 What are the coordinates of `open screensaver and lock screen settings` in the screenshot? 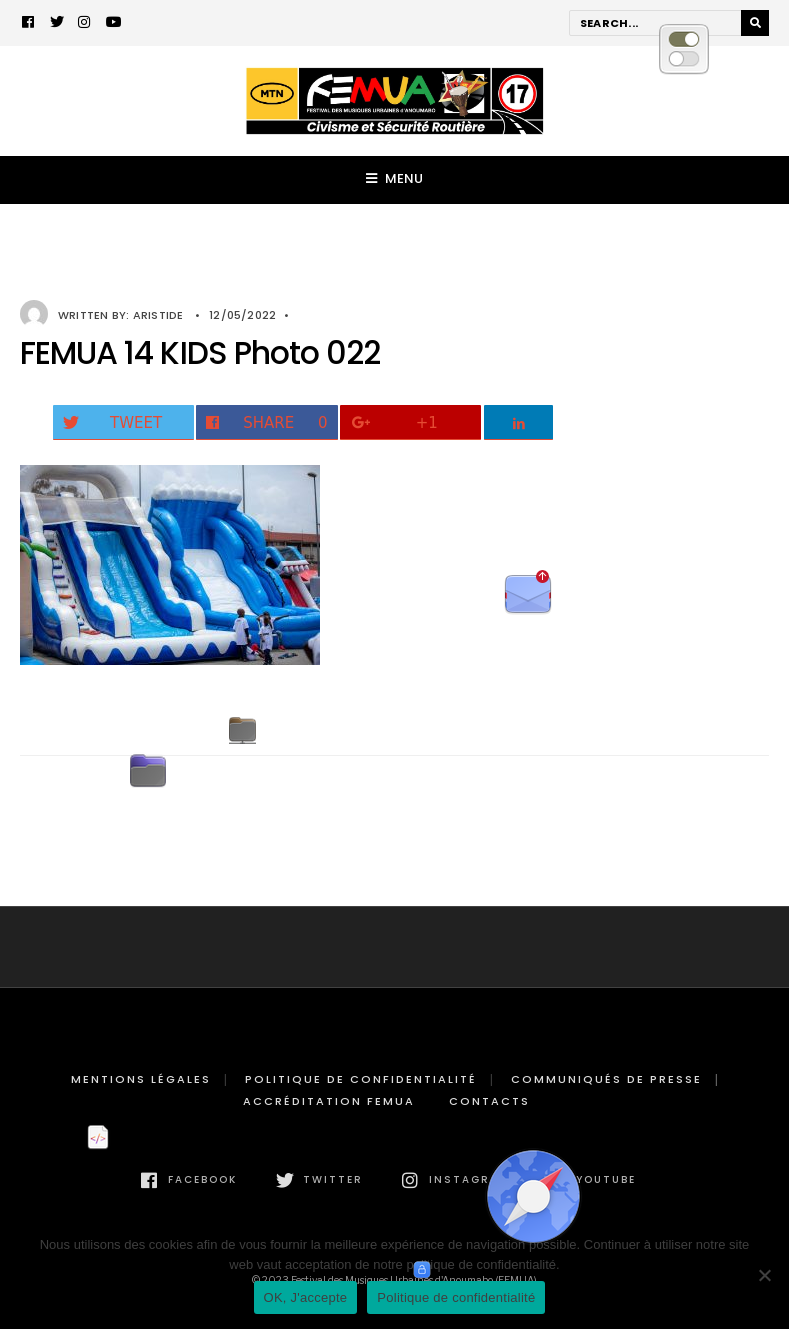 It's located at (422, 1270).